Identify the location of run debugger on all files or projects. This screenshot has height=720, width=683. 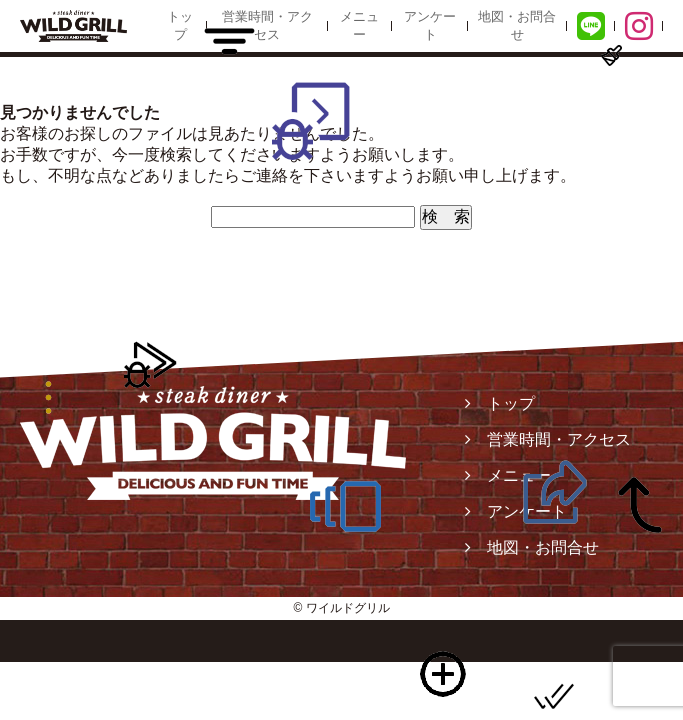
(150, 361).